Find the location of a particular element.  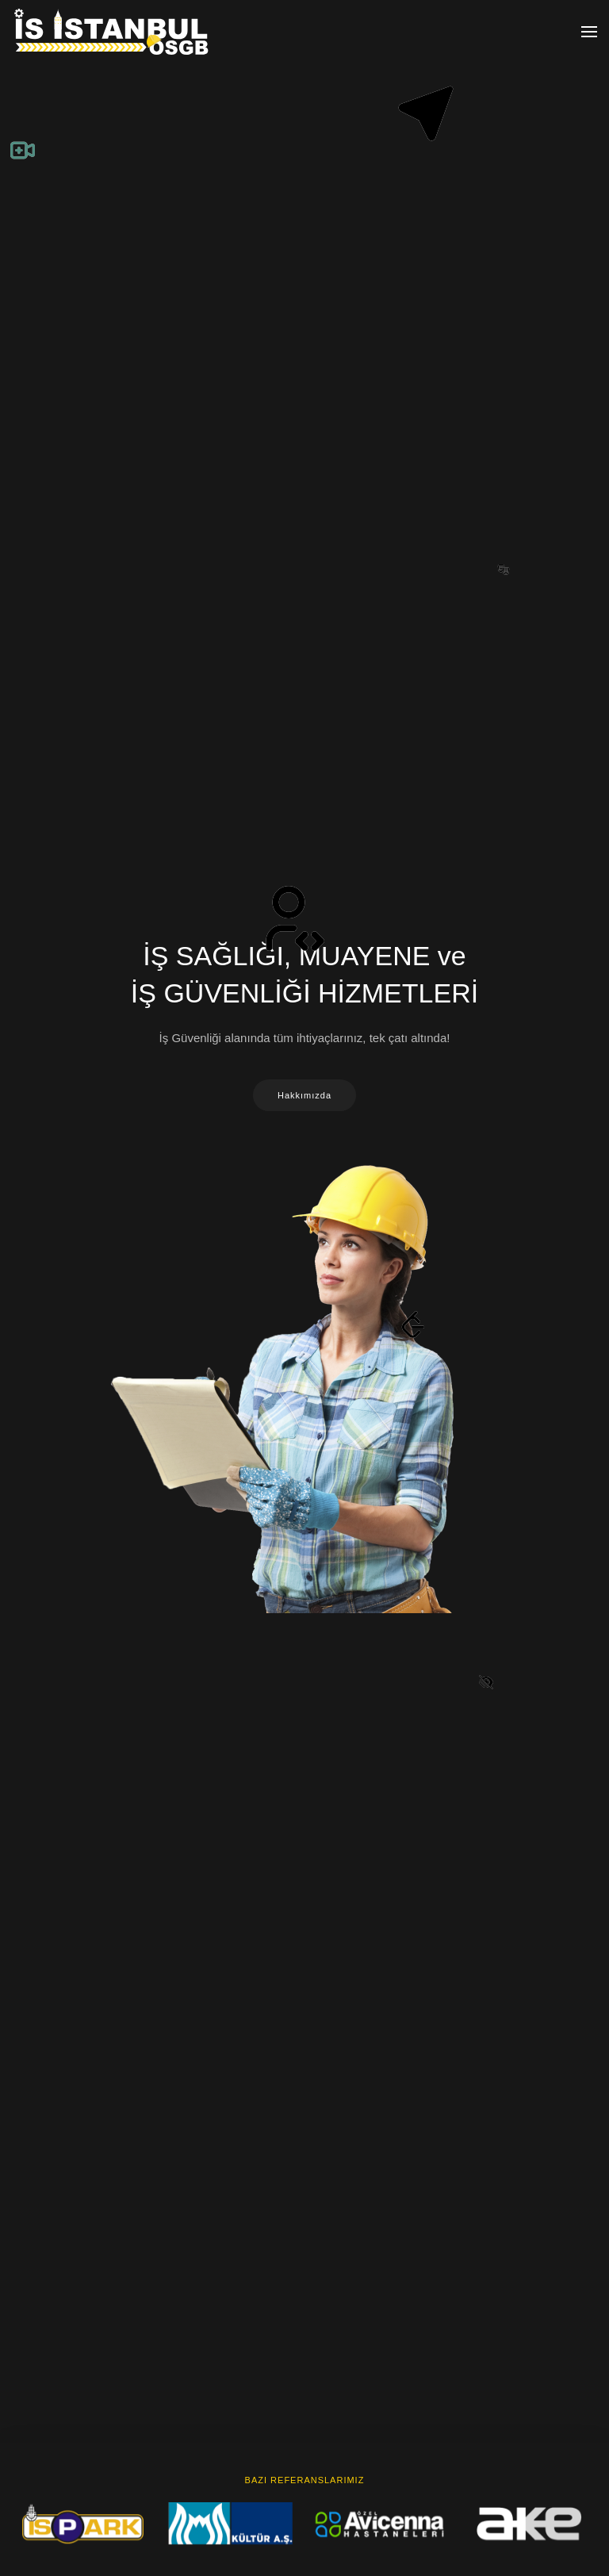

visit leetcode coding practice platform is located at coordinates (412, 1325).